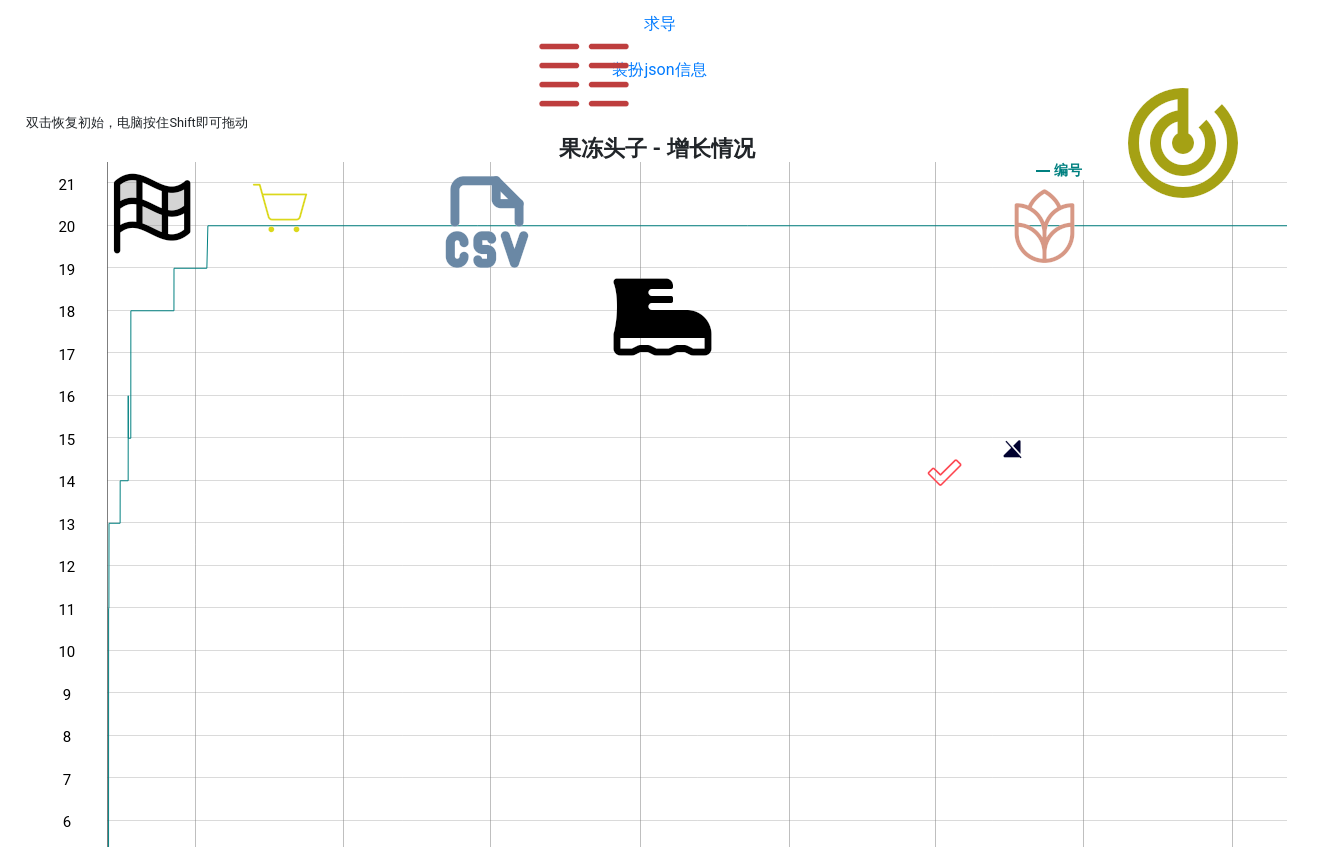  What do you see at coordinates (1044, 227) in the screenshot?
I see `filter by grain or wheat products` at bounding box center [1044, 227].